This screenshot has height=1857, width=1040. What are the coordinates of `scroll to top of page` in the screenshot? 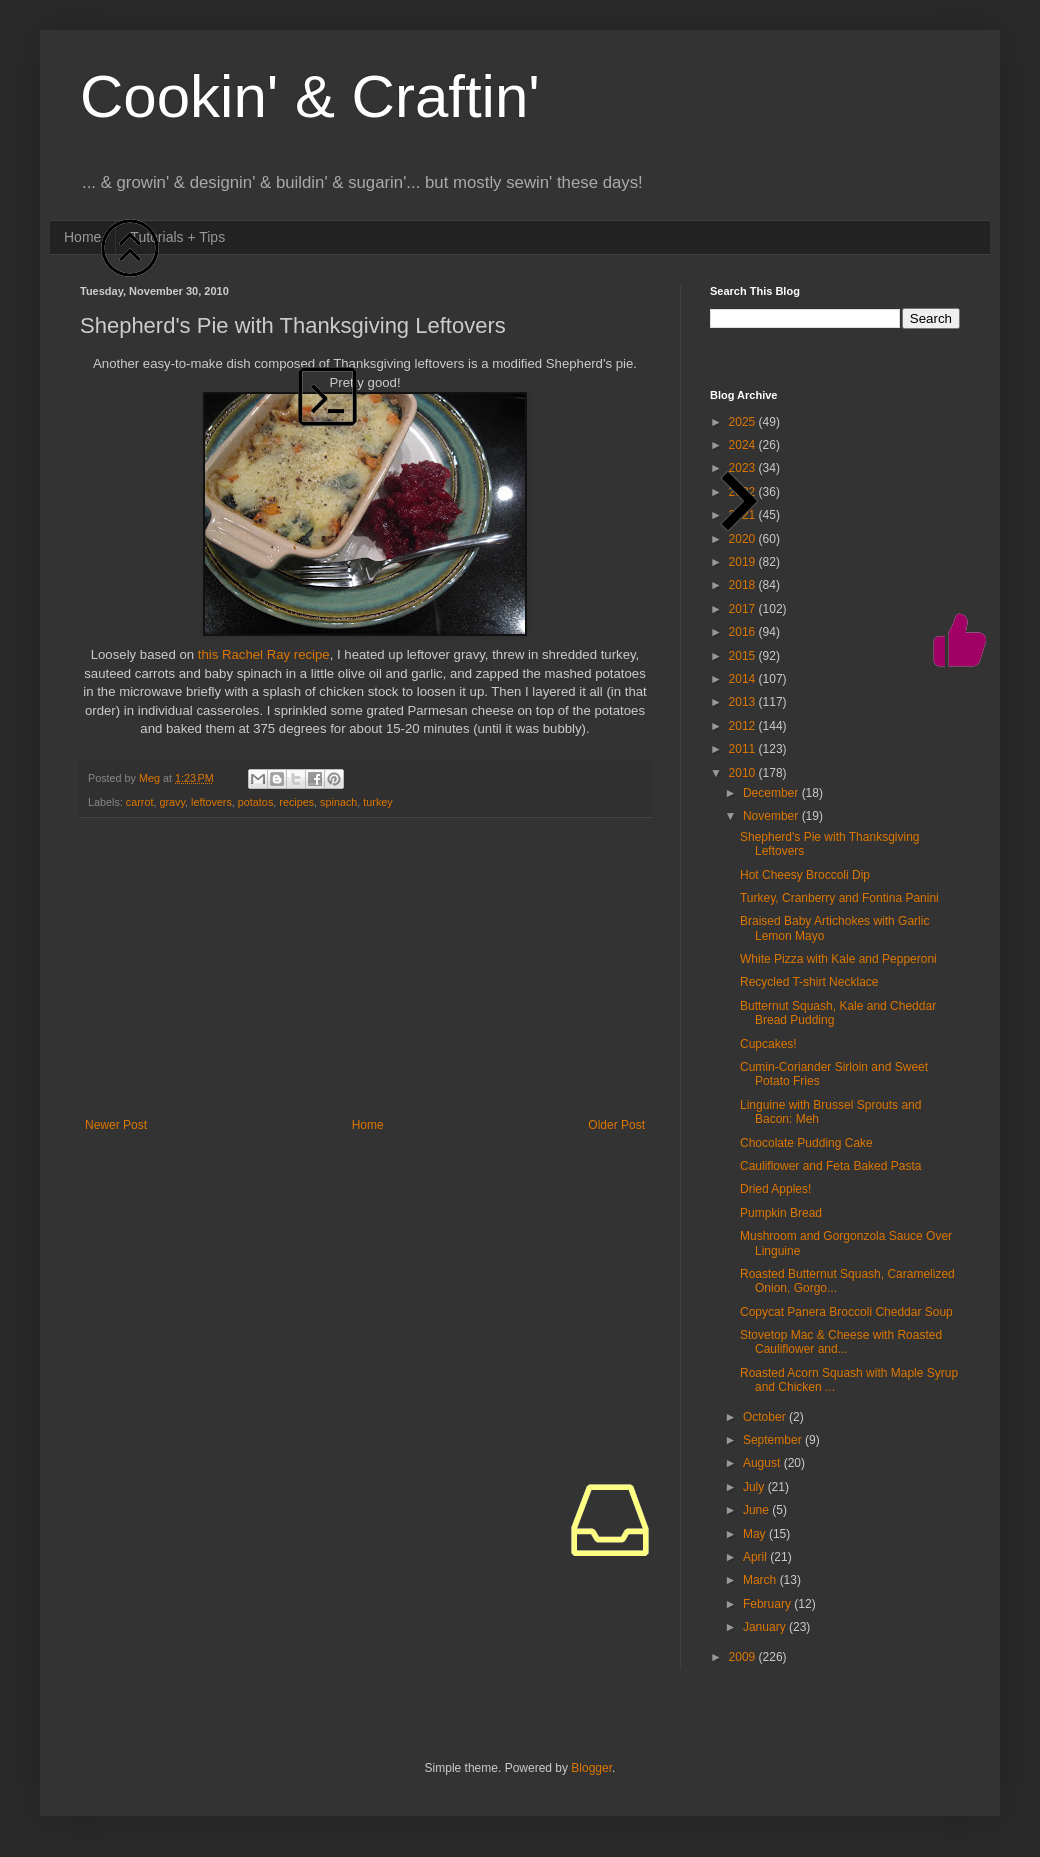 It's located at (130, 248).